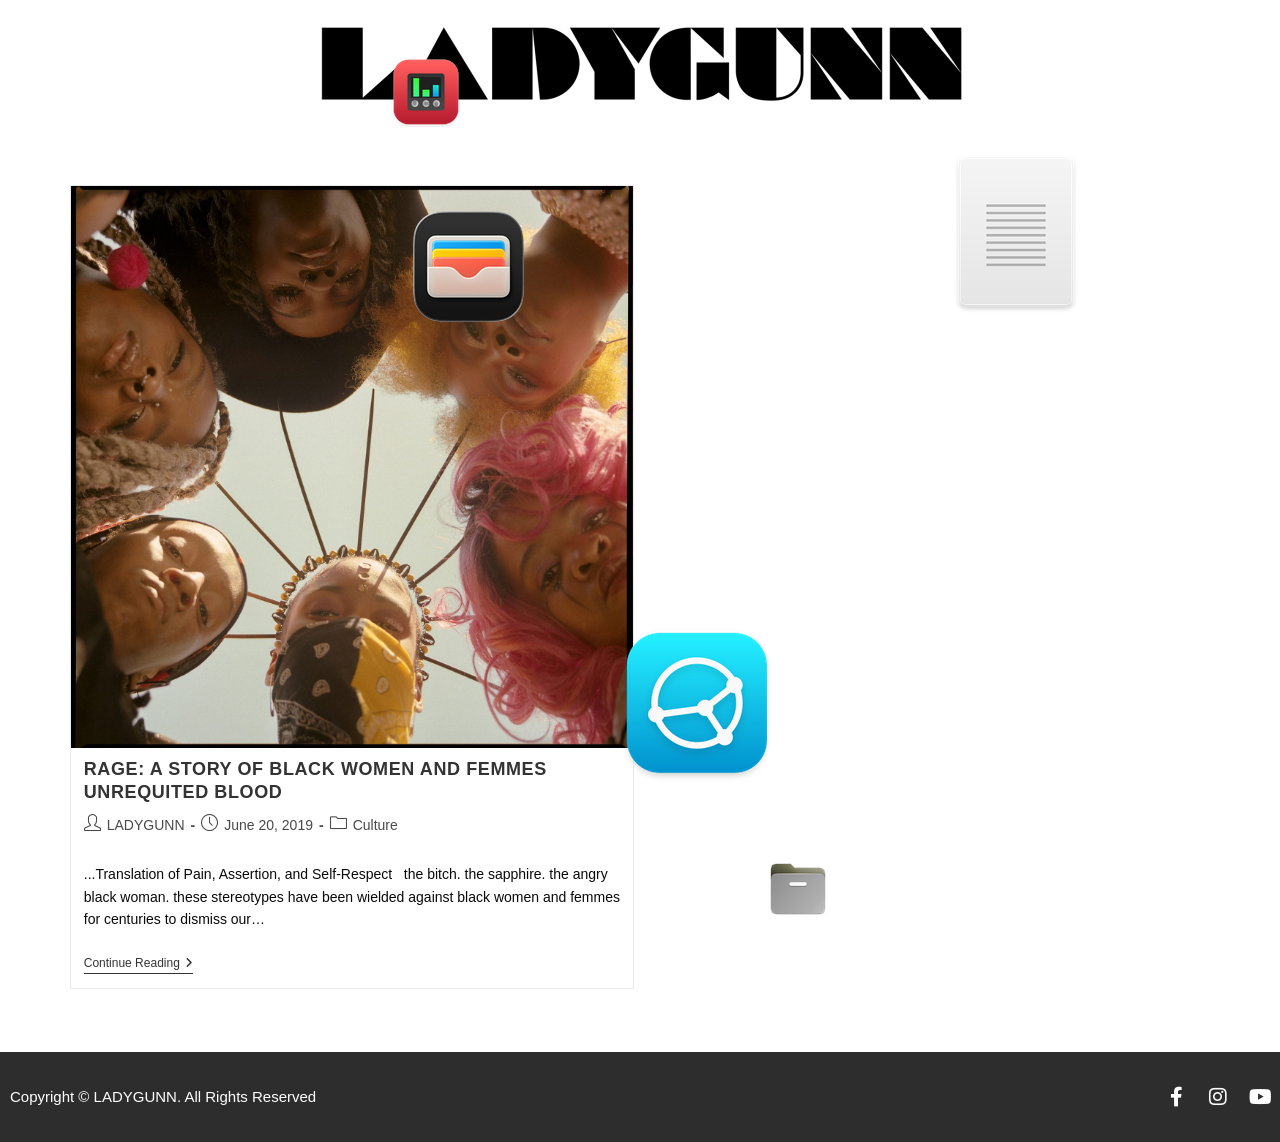 The width and height of the screenshot is (1280, 1142). What do you see at coordinates (1016, 234) in the screenshot?
I see `open a text template file` at bounding box center [1016, 234].